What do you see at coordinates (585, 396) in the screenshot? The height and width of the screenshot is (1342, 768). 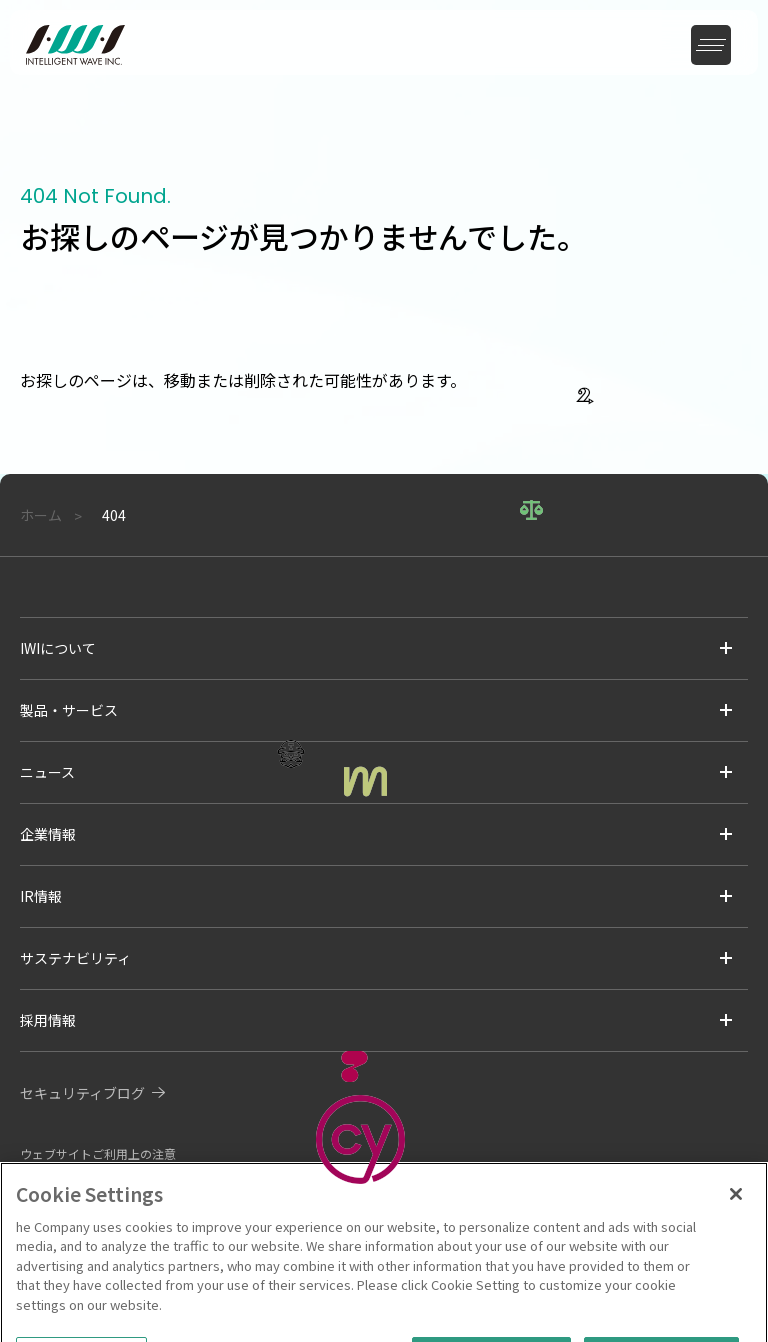 I see `draft2digital publishing platform logo` at bounding box center [585, 396].